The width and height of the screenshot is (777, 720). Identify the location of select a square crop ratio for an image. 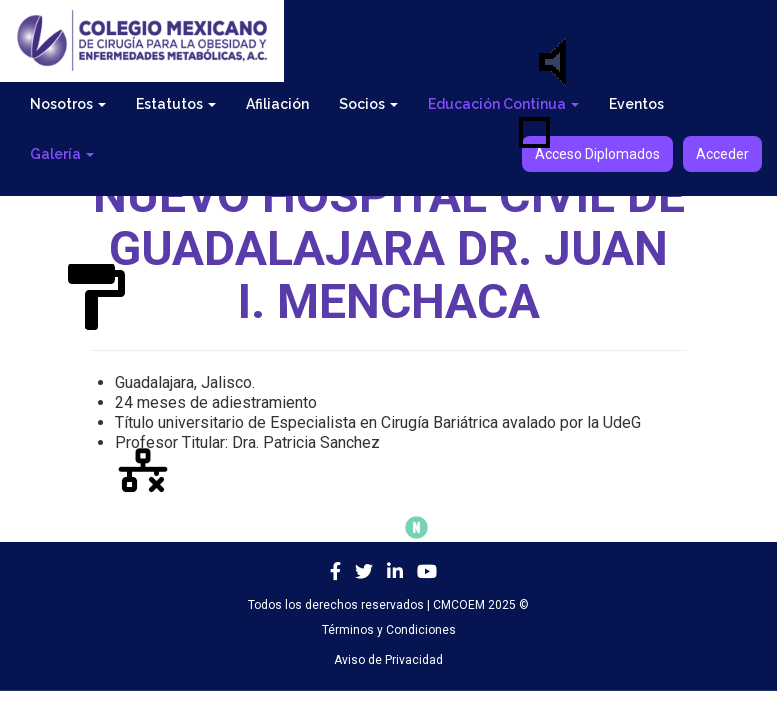
(534, 132).